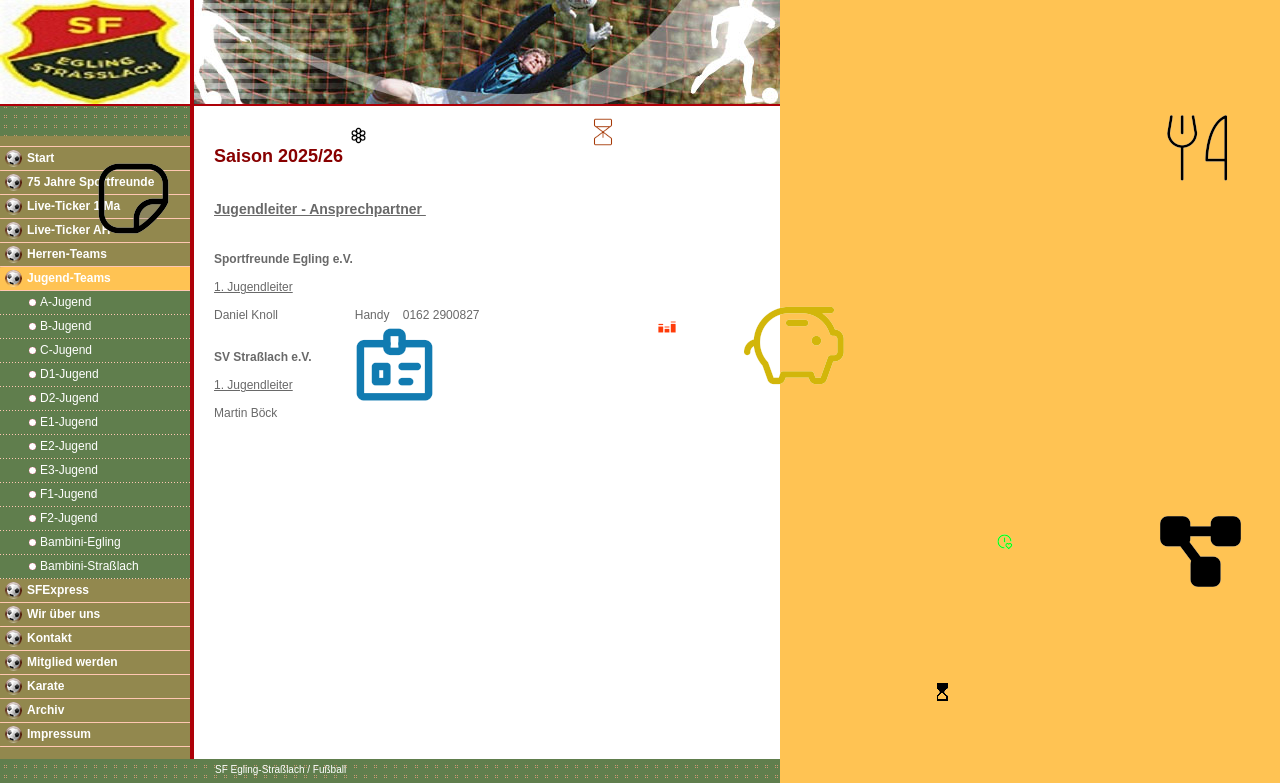 The width and height of the screenshot is (1280, 783). I want to click on view your savings or budget, so click(795, 345).